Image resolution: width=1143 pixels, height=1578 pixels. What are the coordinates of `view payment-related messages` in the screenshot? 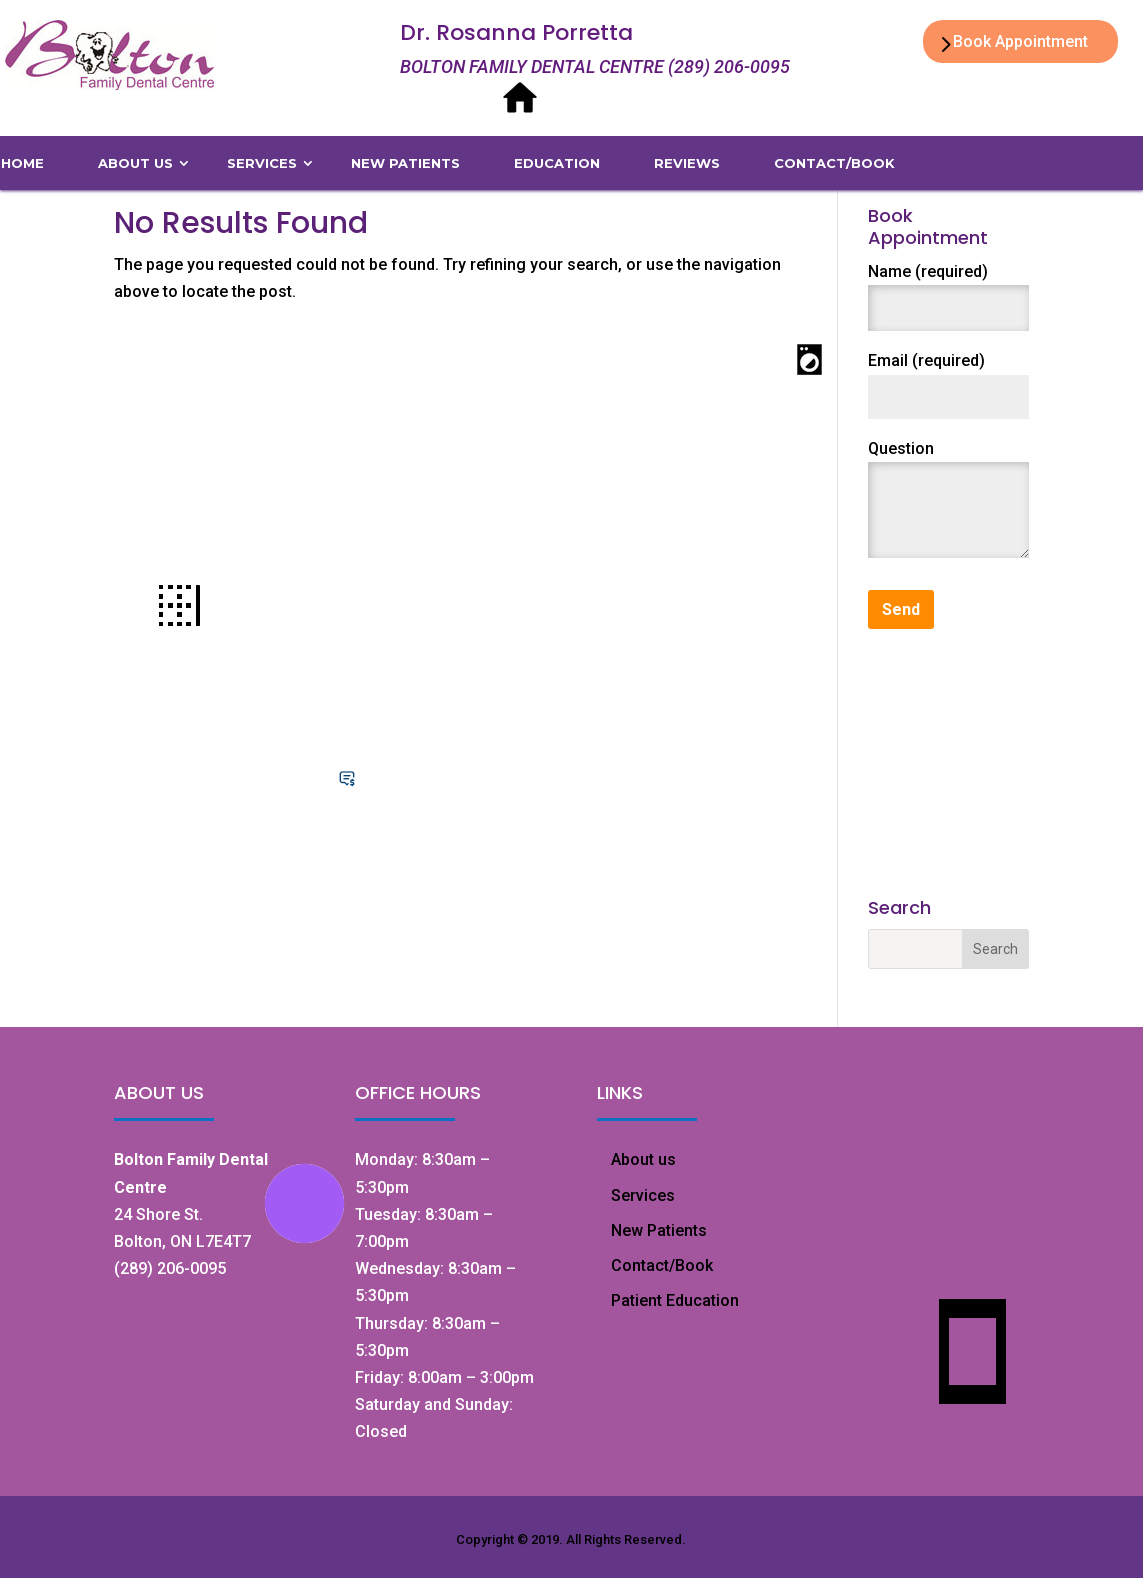 It's located at (347, 778).